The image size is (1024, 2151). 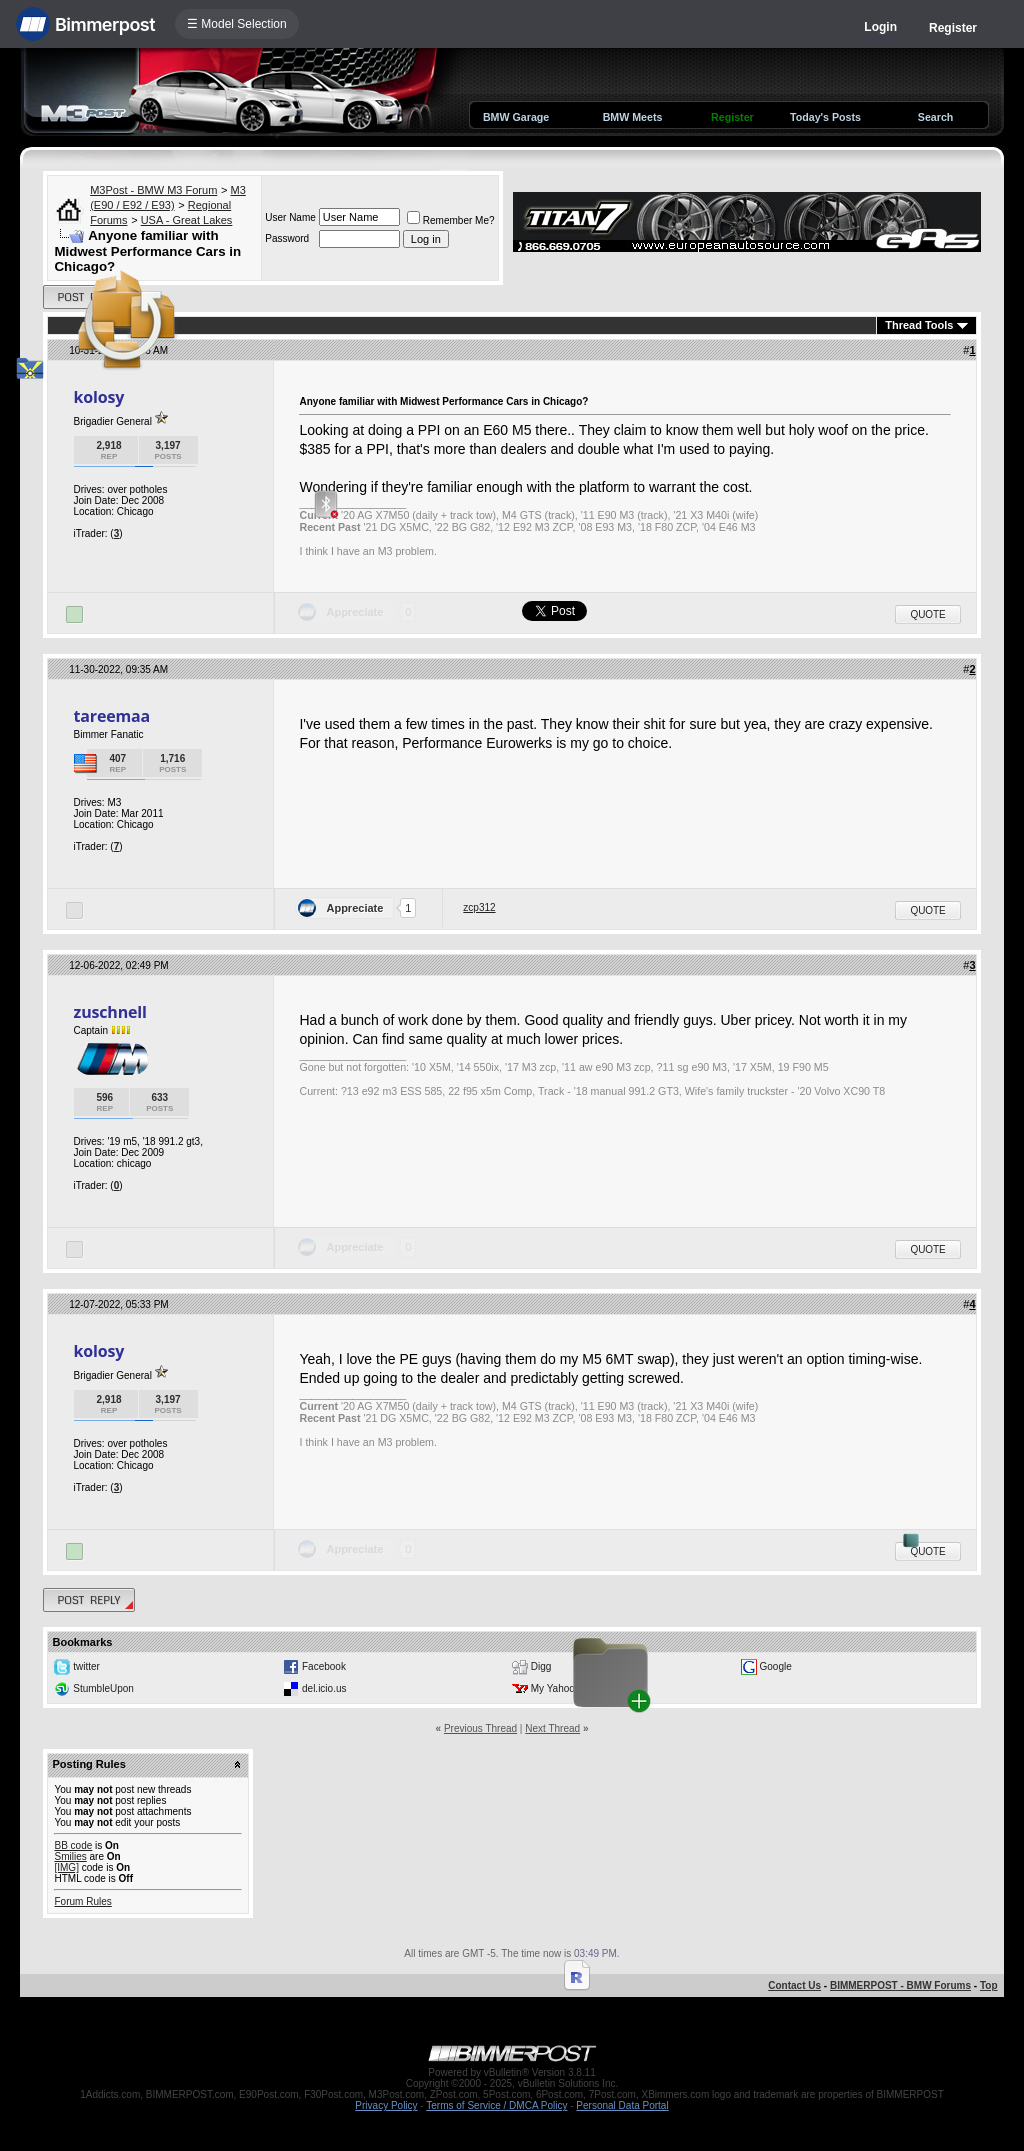 I want to click on check for available software updates, so click(x=124, y=313).